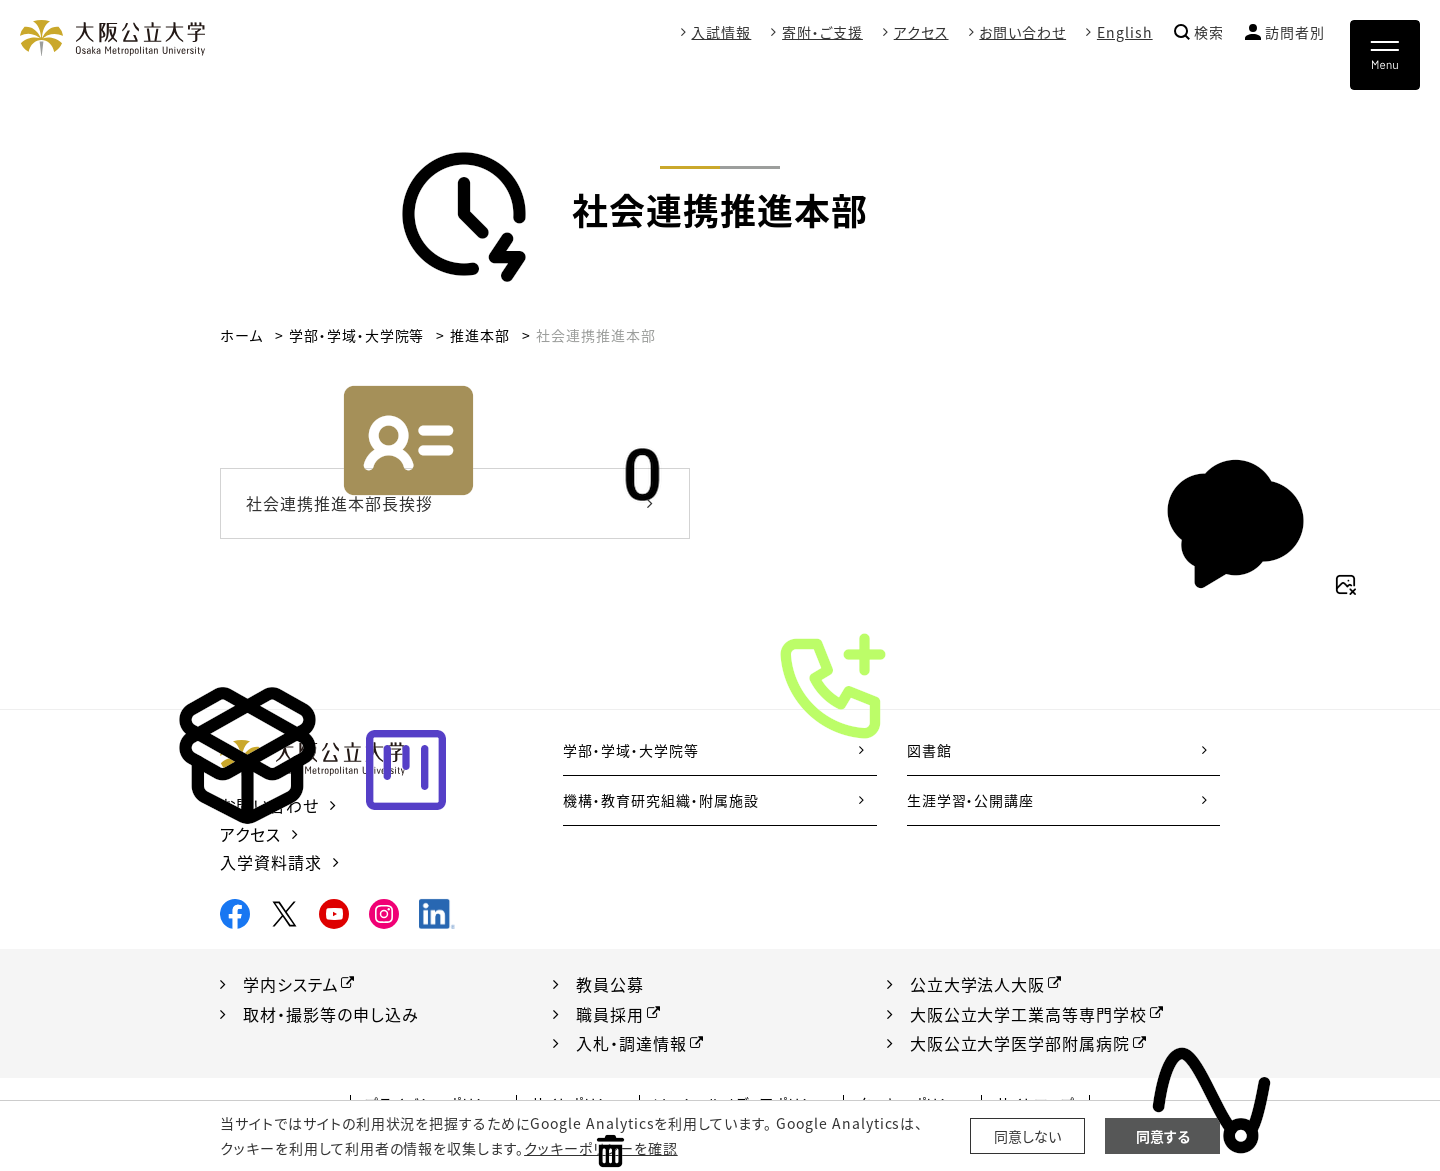 The width and height of the screenshot is (1440, 1171). What do you see at coordinates (406, 770) in the screenshot?
I see `open project board or kanban view` at bounding box center [406, 770].